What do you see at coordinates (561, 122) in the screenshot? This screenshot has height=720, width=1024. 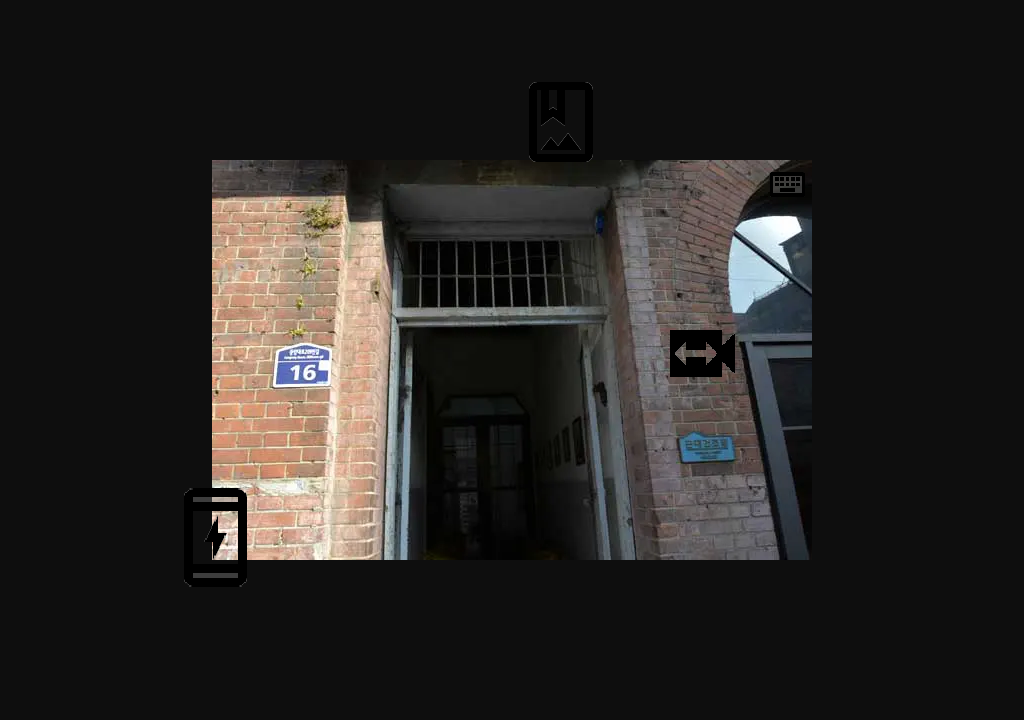 I see `open photo album` at bounding box center [561, 122].